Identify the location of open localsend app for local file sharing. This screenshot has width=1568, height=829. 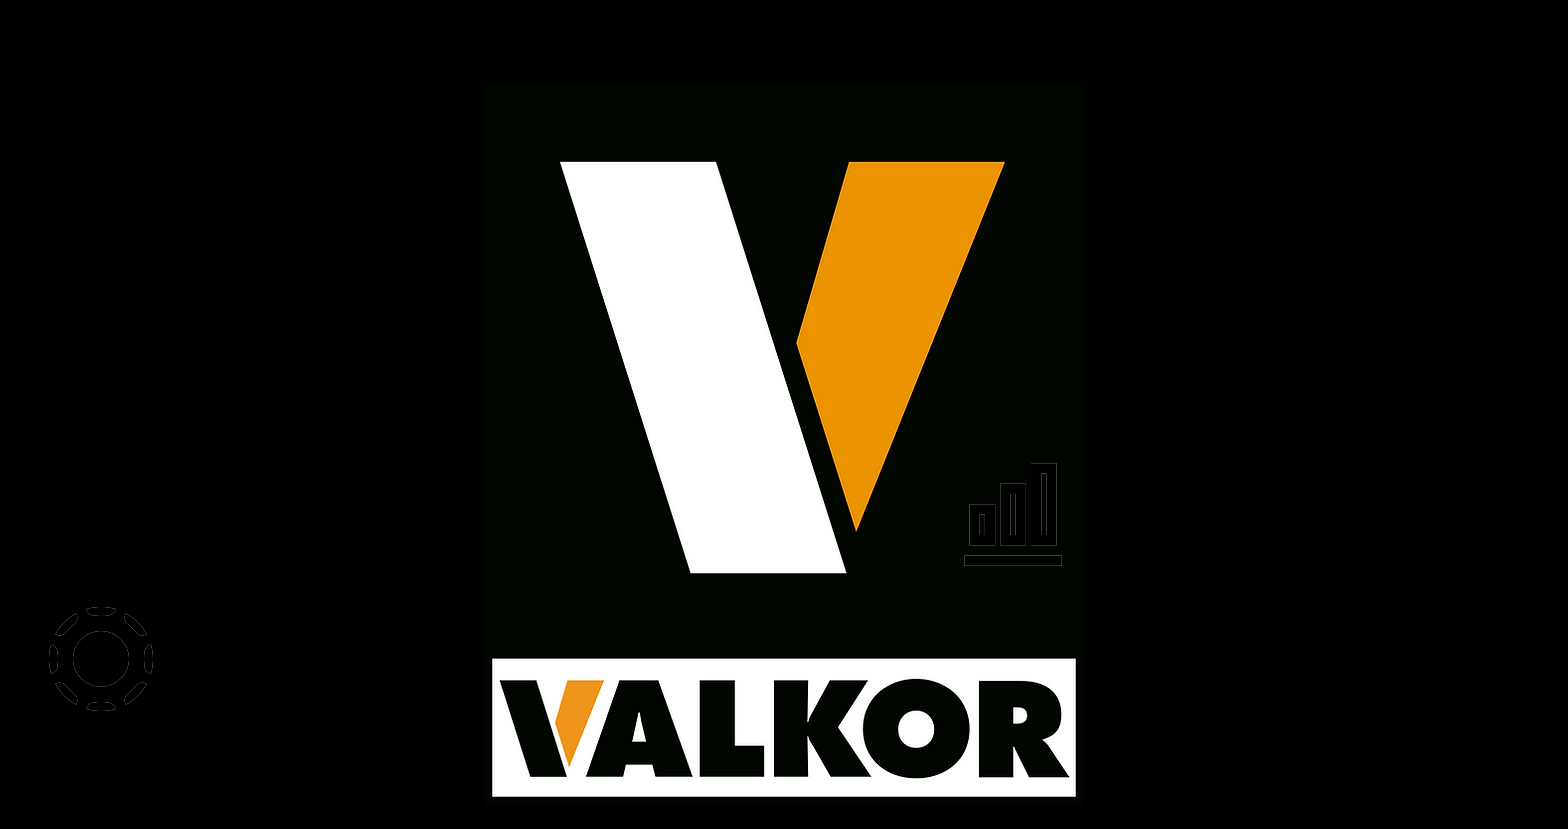
(101, 659).